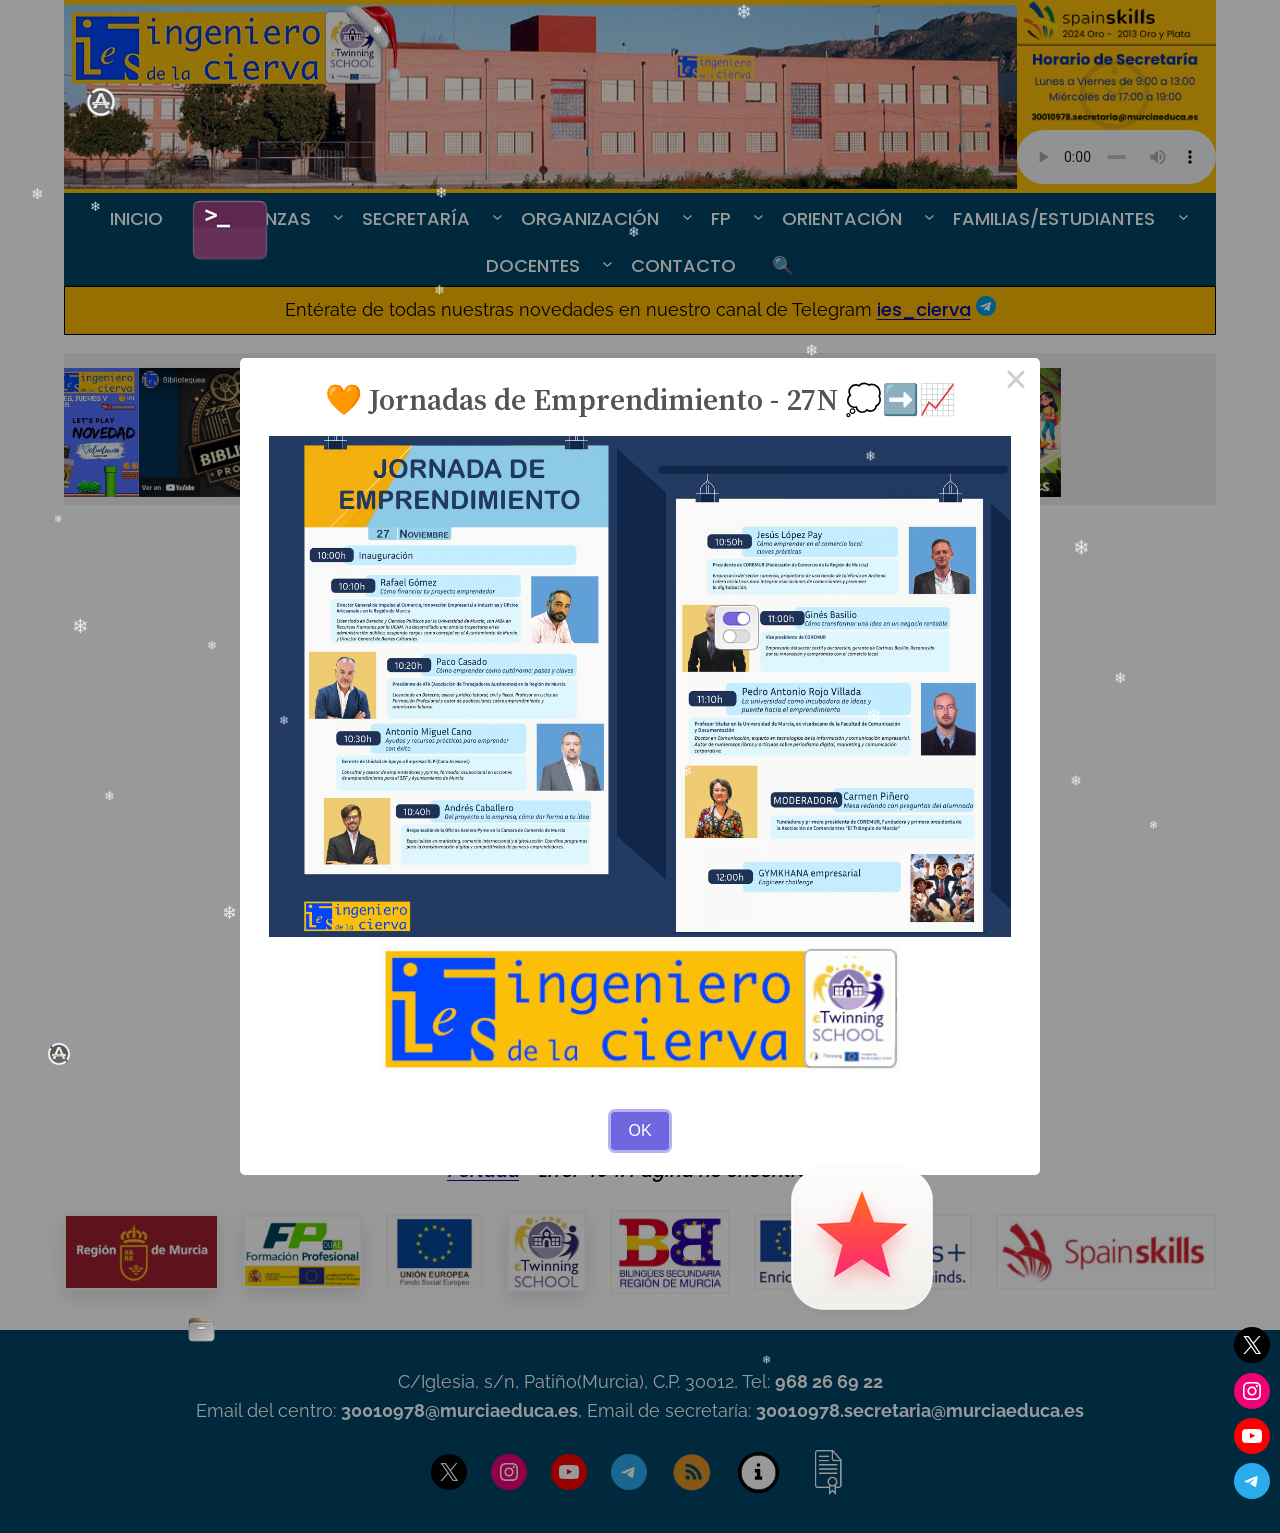 This screenshot has width=1280, height=1533. Describe the element at coordinates (101, 102) in the screenshot. I see `open the software updater application` at that location.